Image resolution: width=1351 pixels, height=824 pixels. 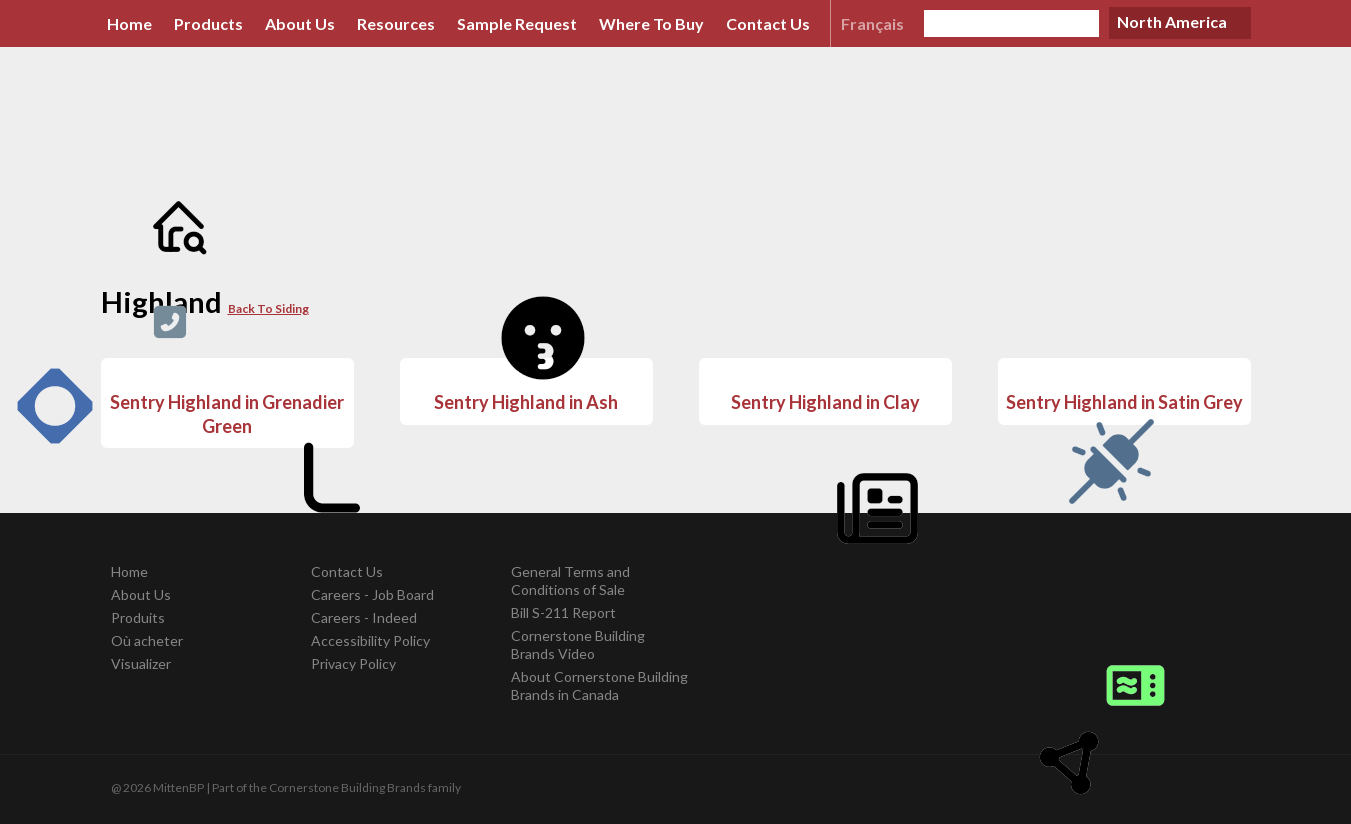 What do you see at coordinates (170, 322) in the screenshot?
I see `tap to make a phone call` at bounding box center [170, 322].